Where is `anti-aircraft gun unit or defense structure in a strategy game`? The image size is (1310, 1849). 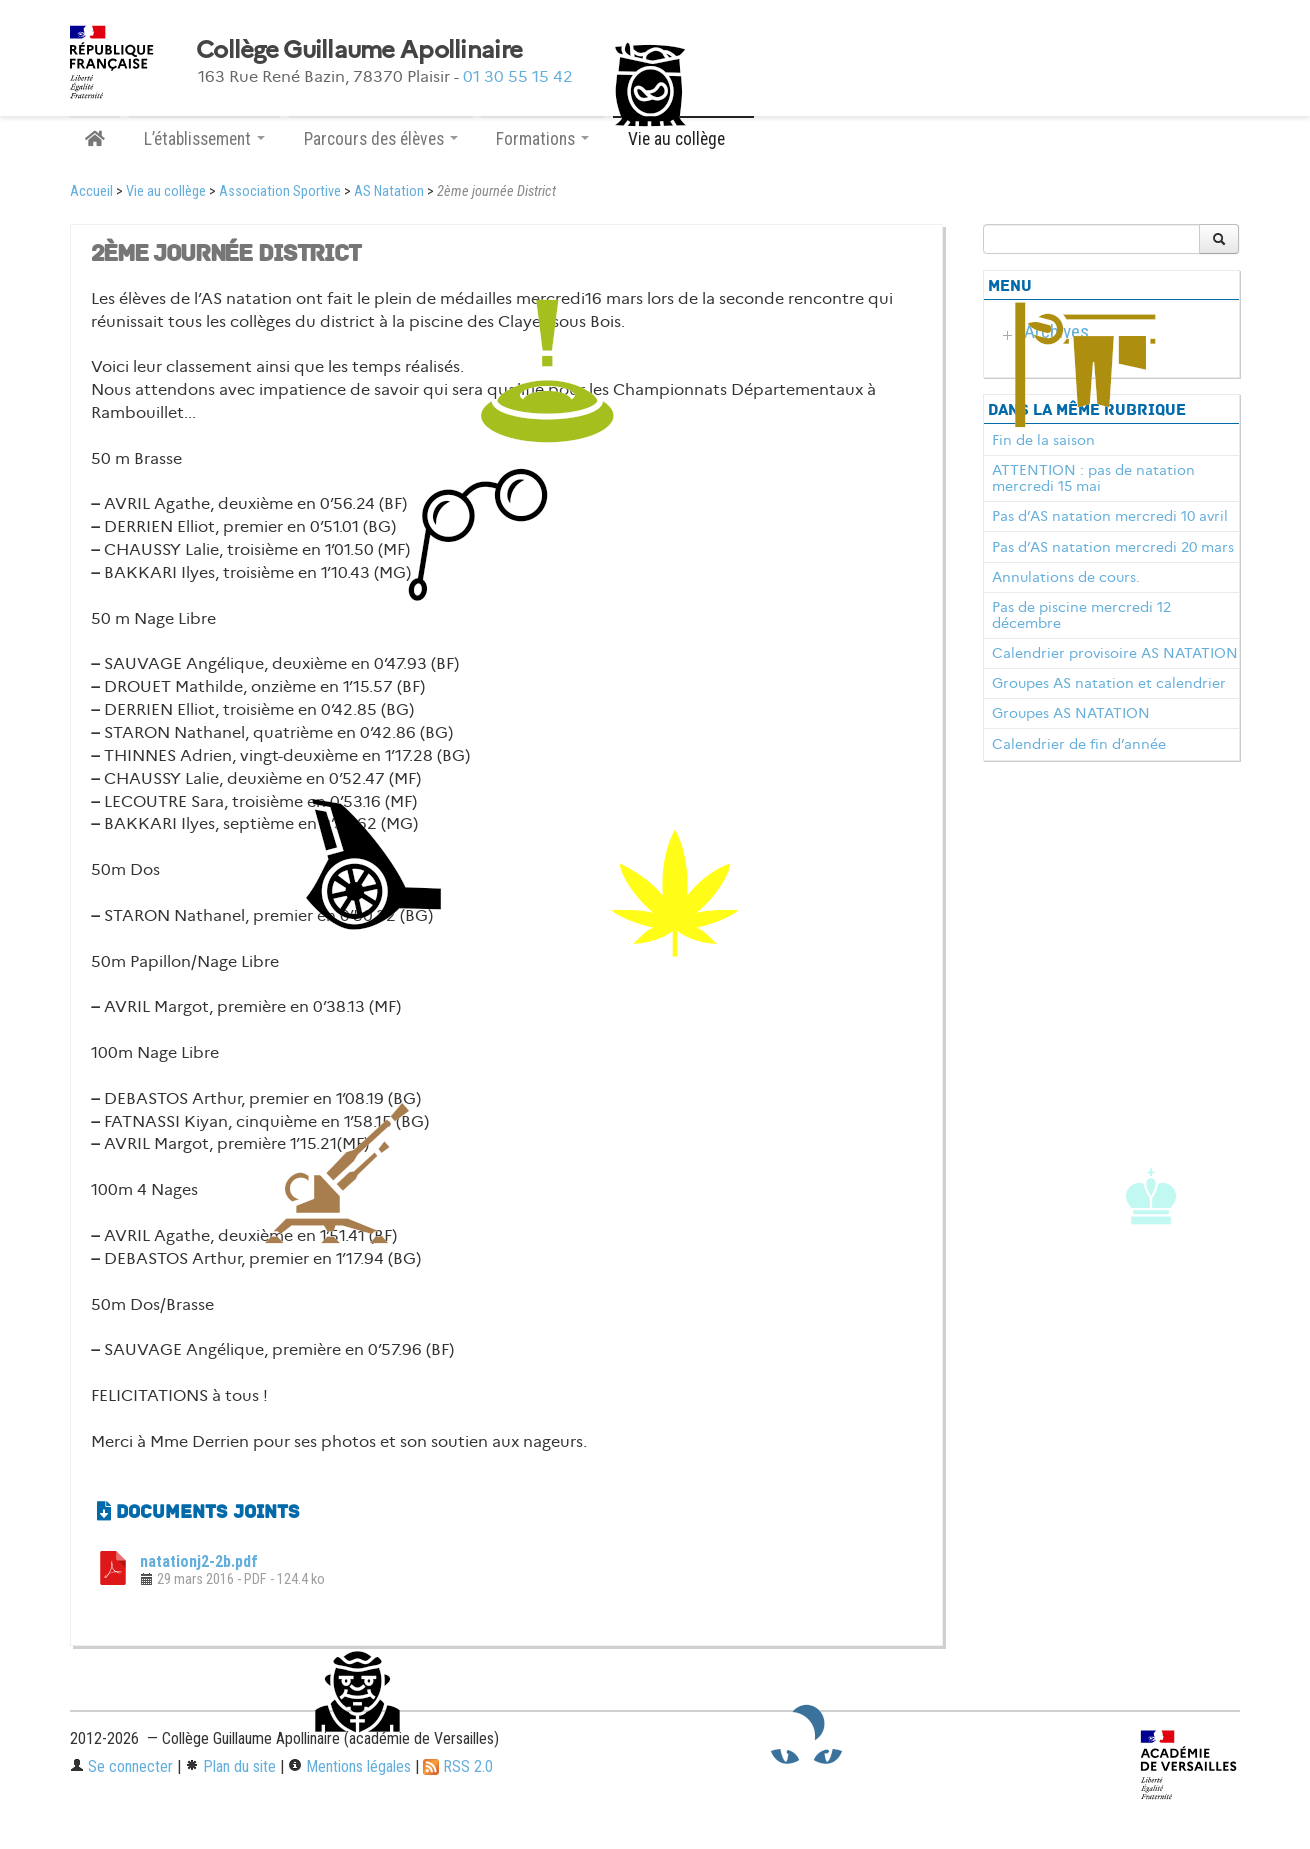
anti-aircraft gun unit or defense structure in a strategy game is located at coordinates (337, 1173).